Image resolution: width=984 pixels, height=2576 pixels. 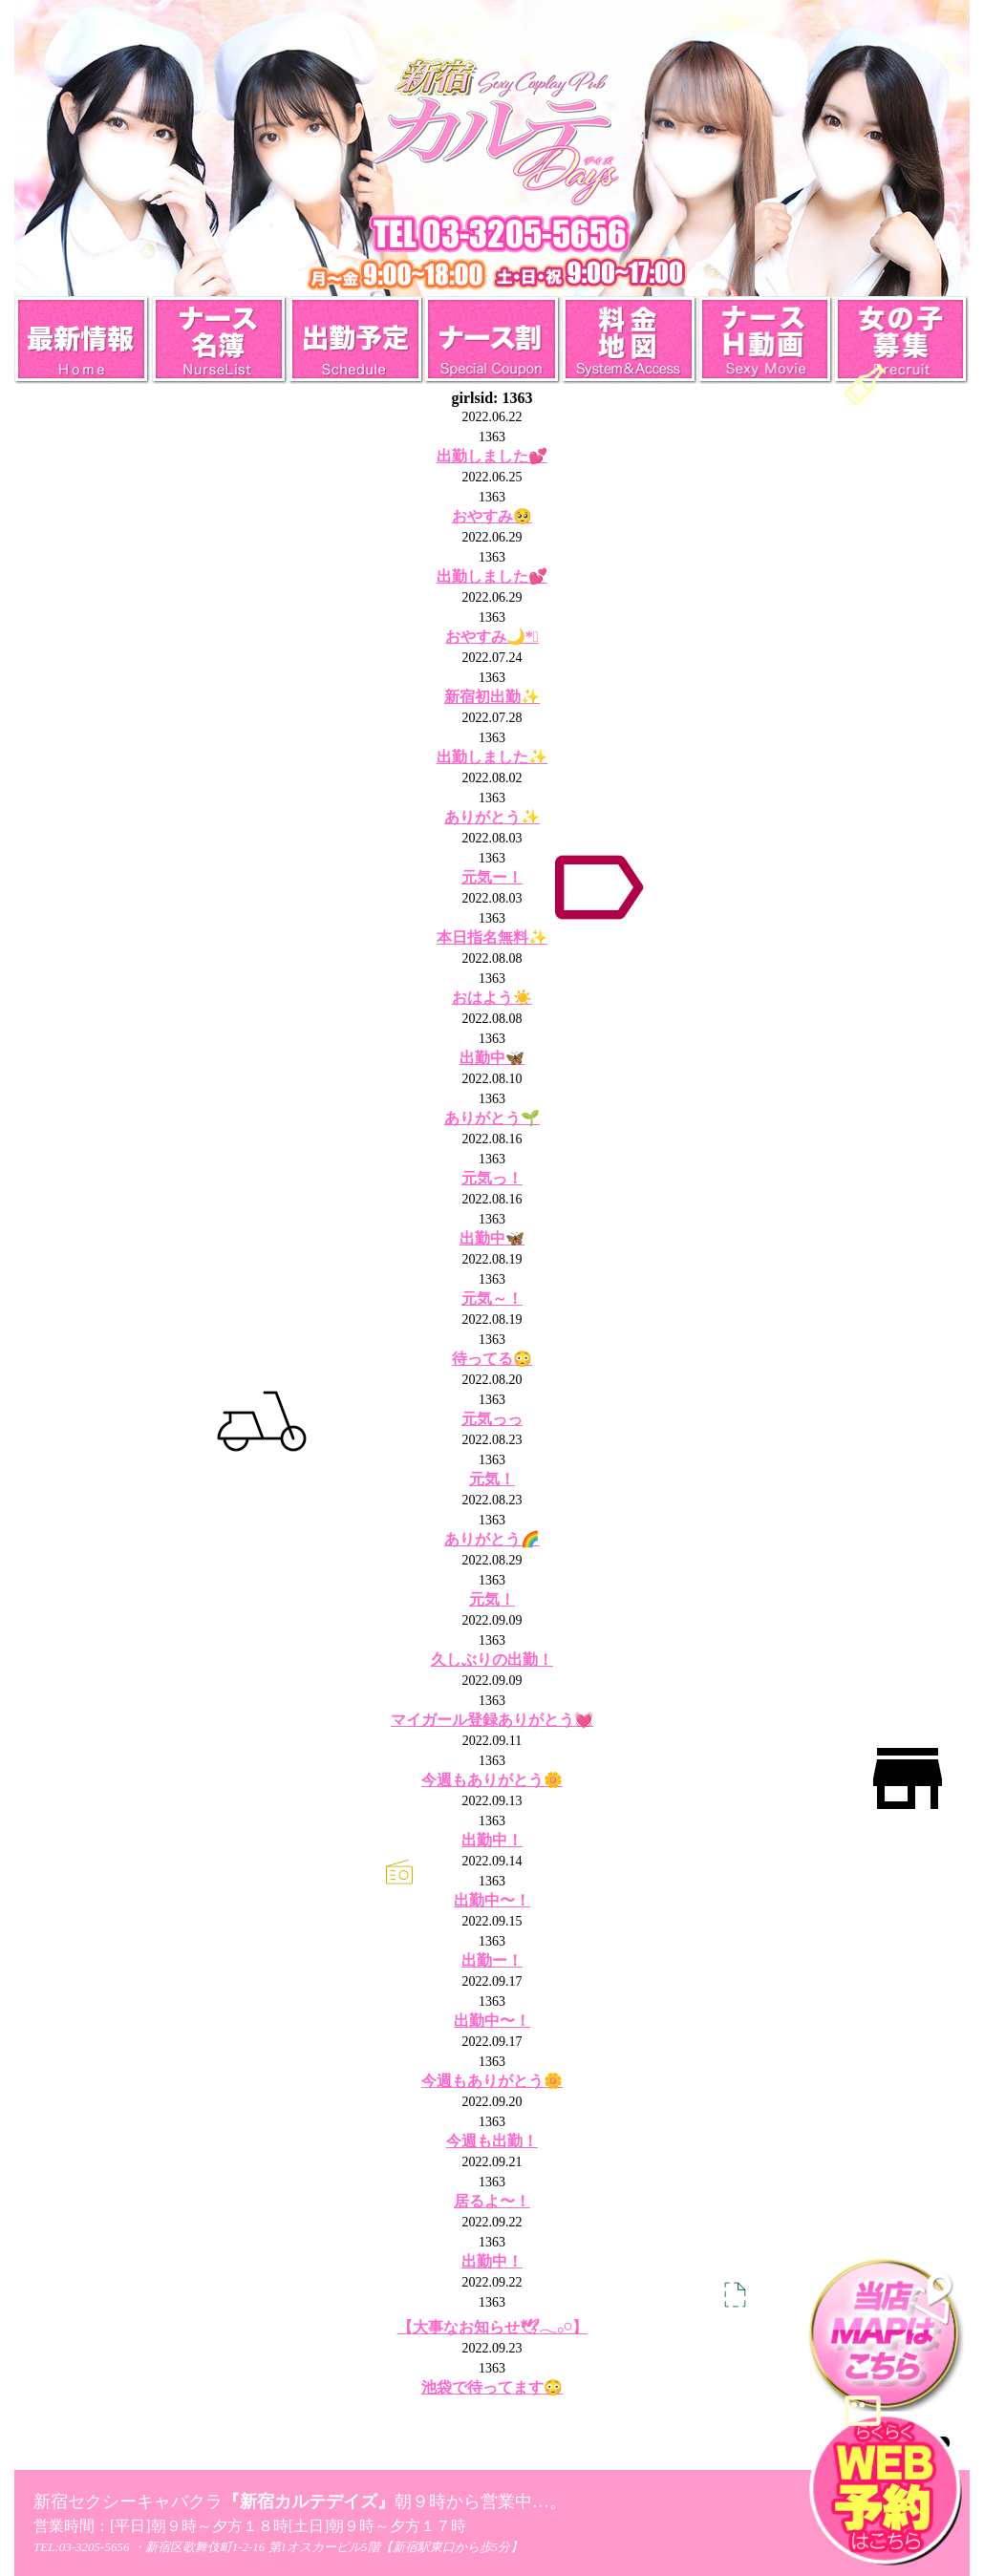 I want to click on browse or open the store, so click(x=908, y=1778).